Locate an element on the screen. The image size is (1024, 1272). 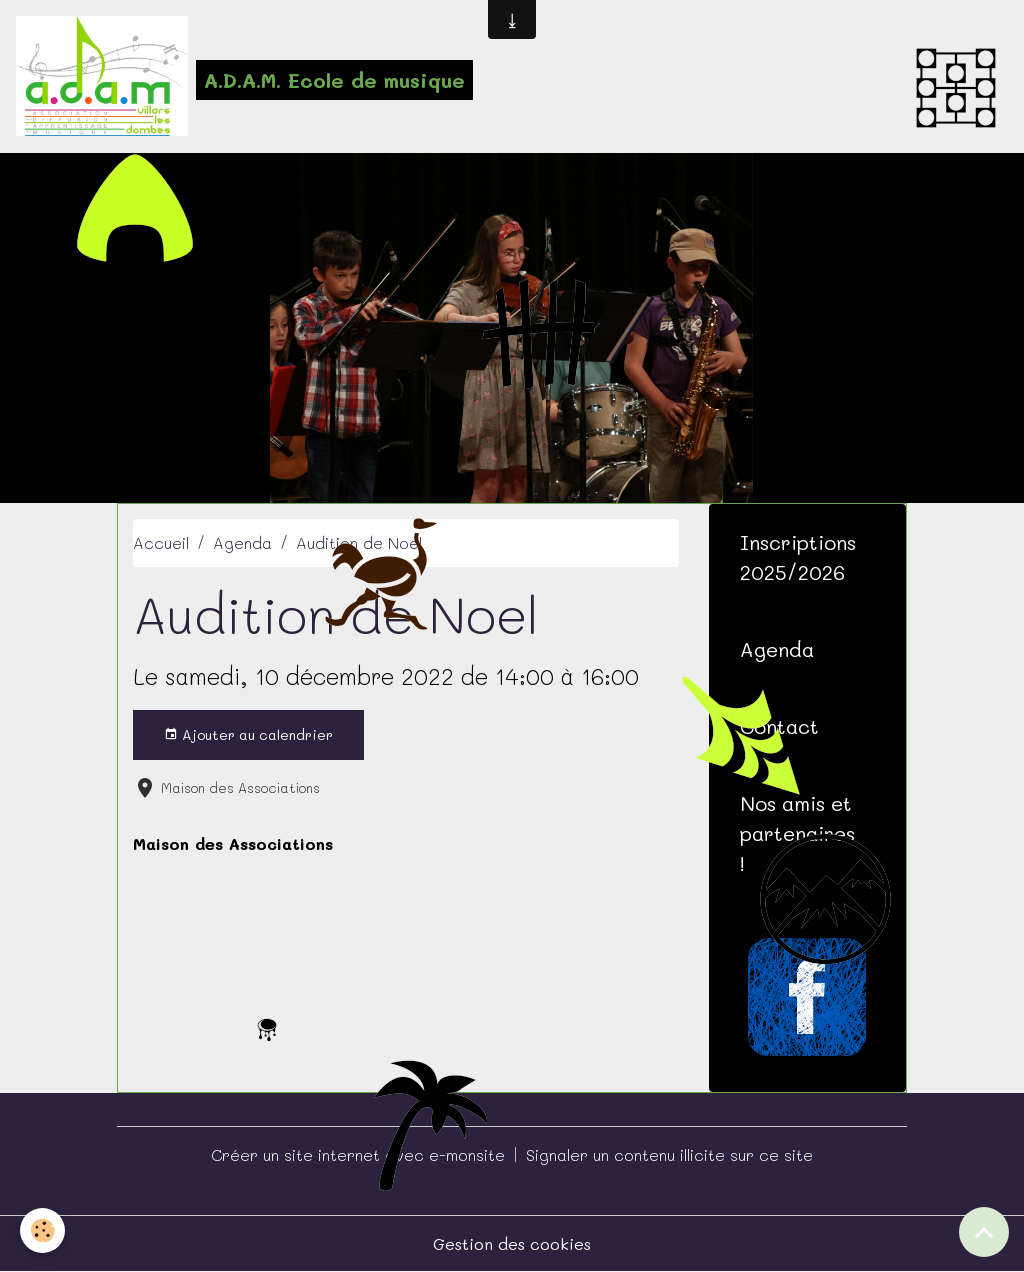
view mountain or hiking trails is located at coordinates (825, 898).